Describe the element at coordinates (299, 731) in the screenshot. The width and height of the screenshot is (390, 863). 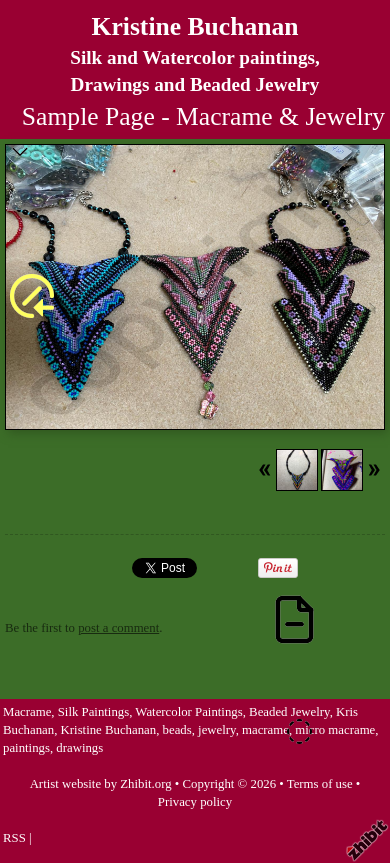
I see `create a new draft issue` at that location.